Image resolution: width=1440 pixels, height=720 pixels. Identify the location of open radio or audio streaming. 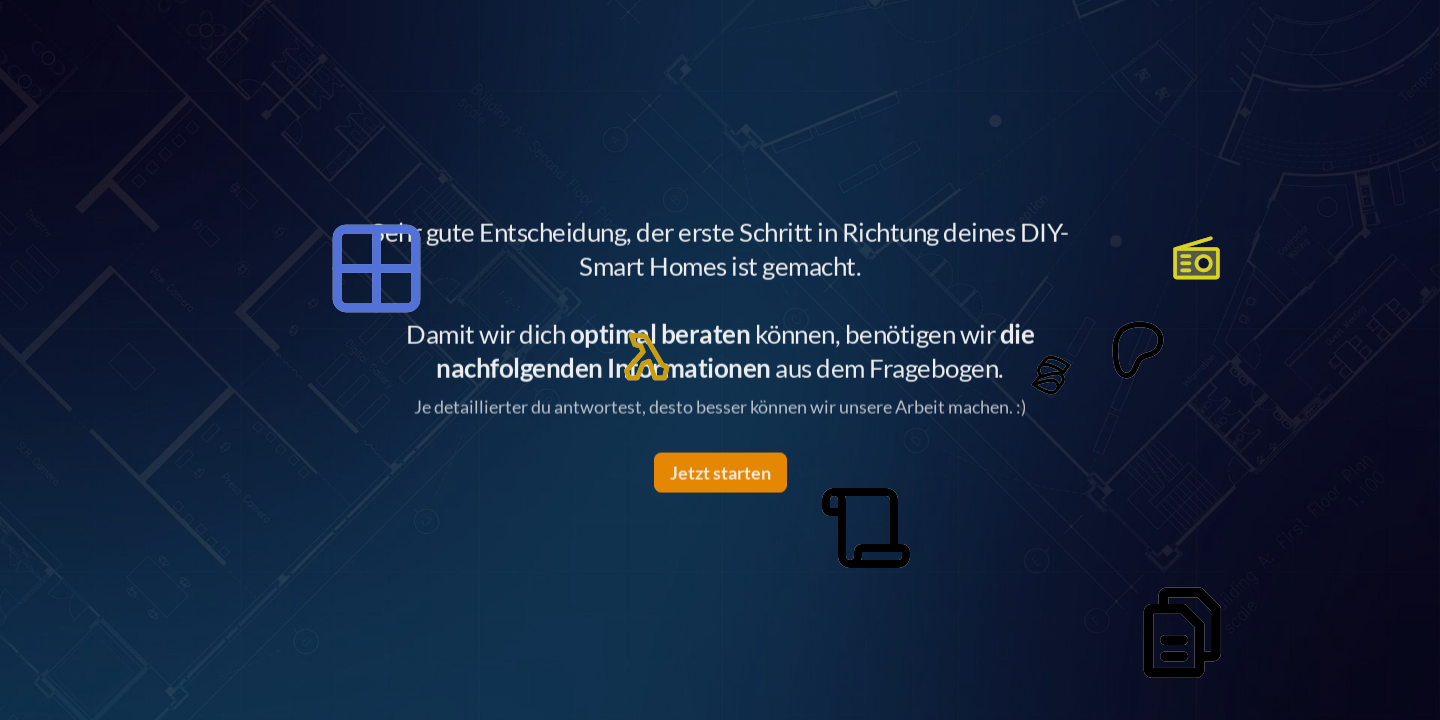
(1196, 261).